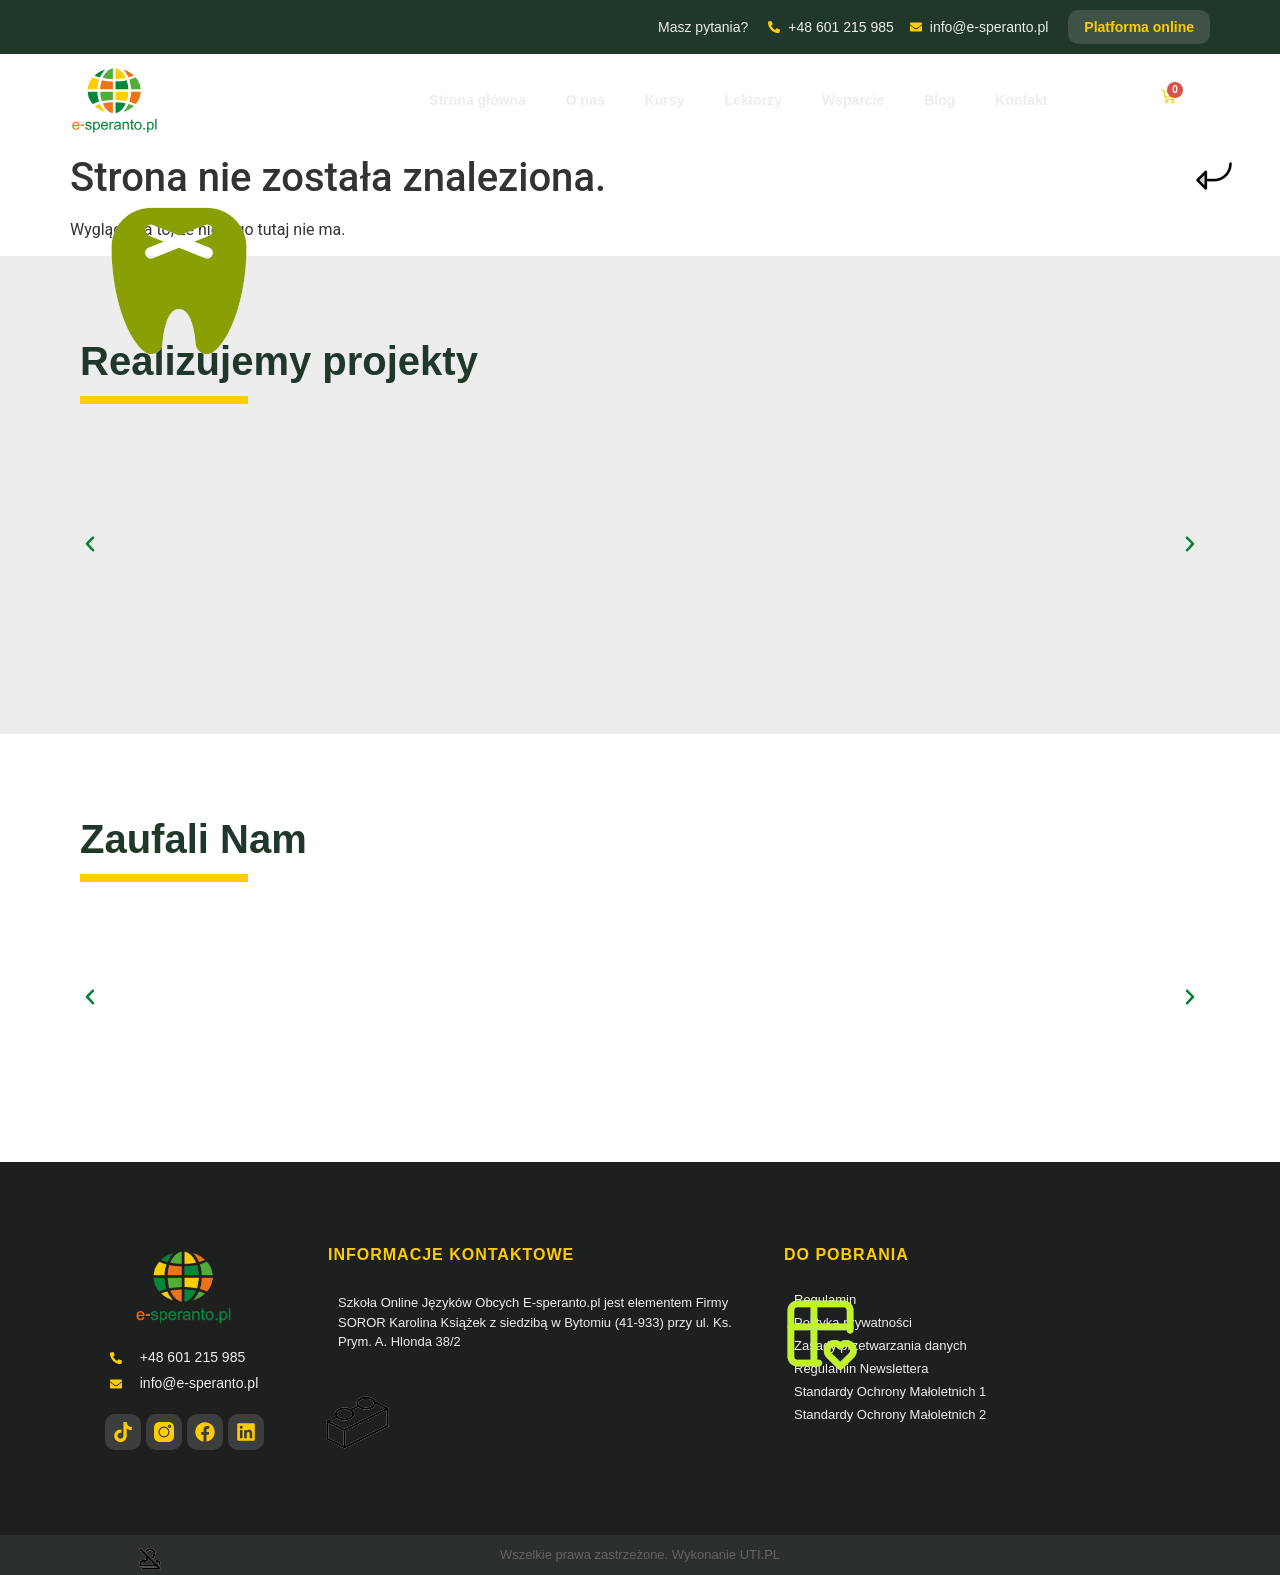 The width and height of the screenshot is (1280, 1575). What do you see at coordinates (1214, 176) in the screenshot?
I see `reply to a message or comment` at bounding box center [1214, 176].